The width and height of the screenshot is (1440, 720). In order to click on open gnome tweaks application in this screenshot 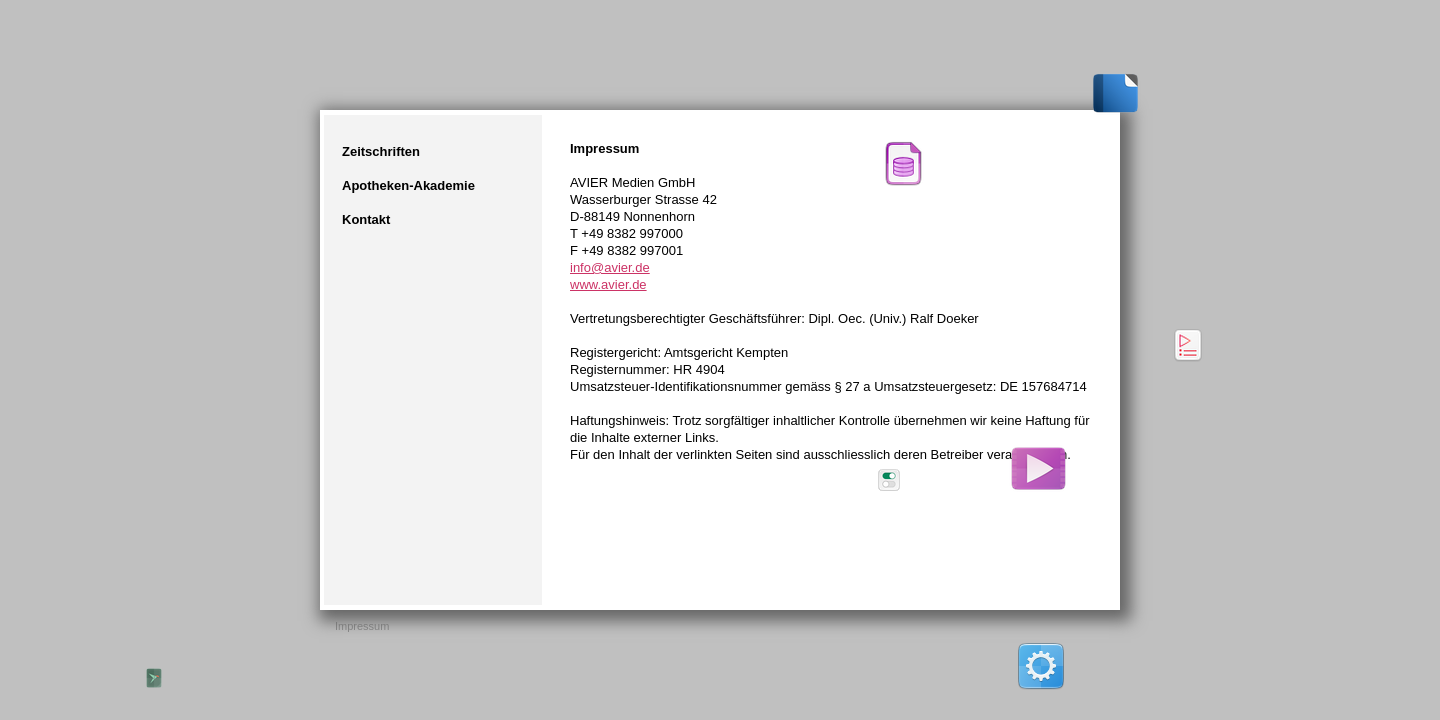, I will do `click(889, 480)`.